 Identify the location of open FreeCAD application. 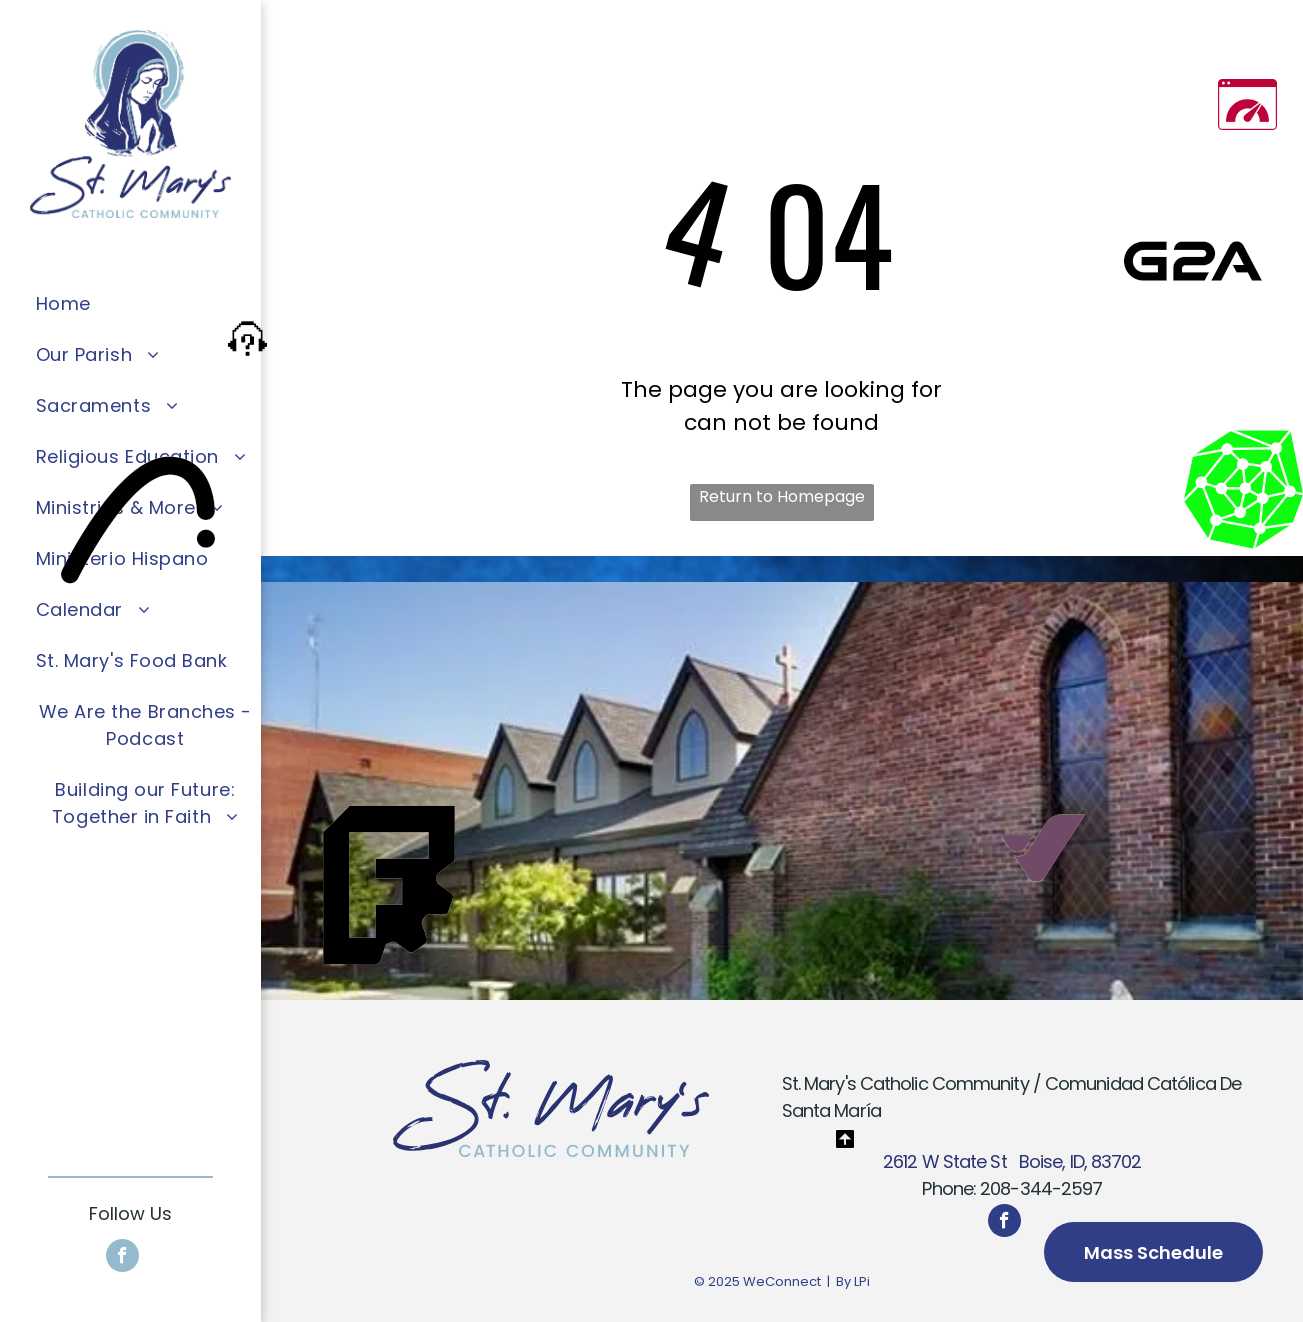
(389, 885).